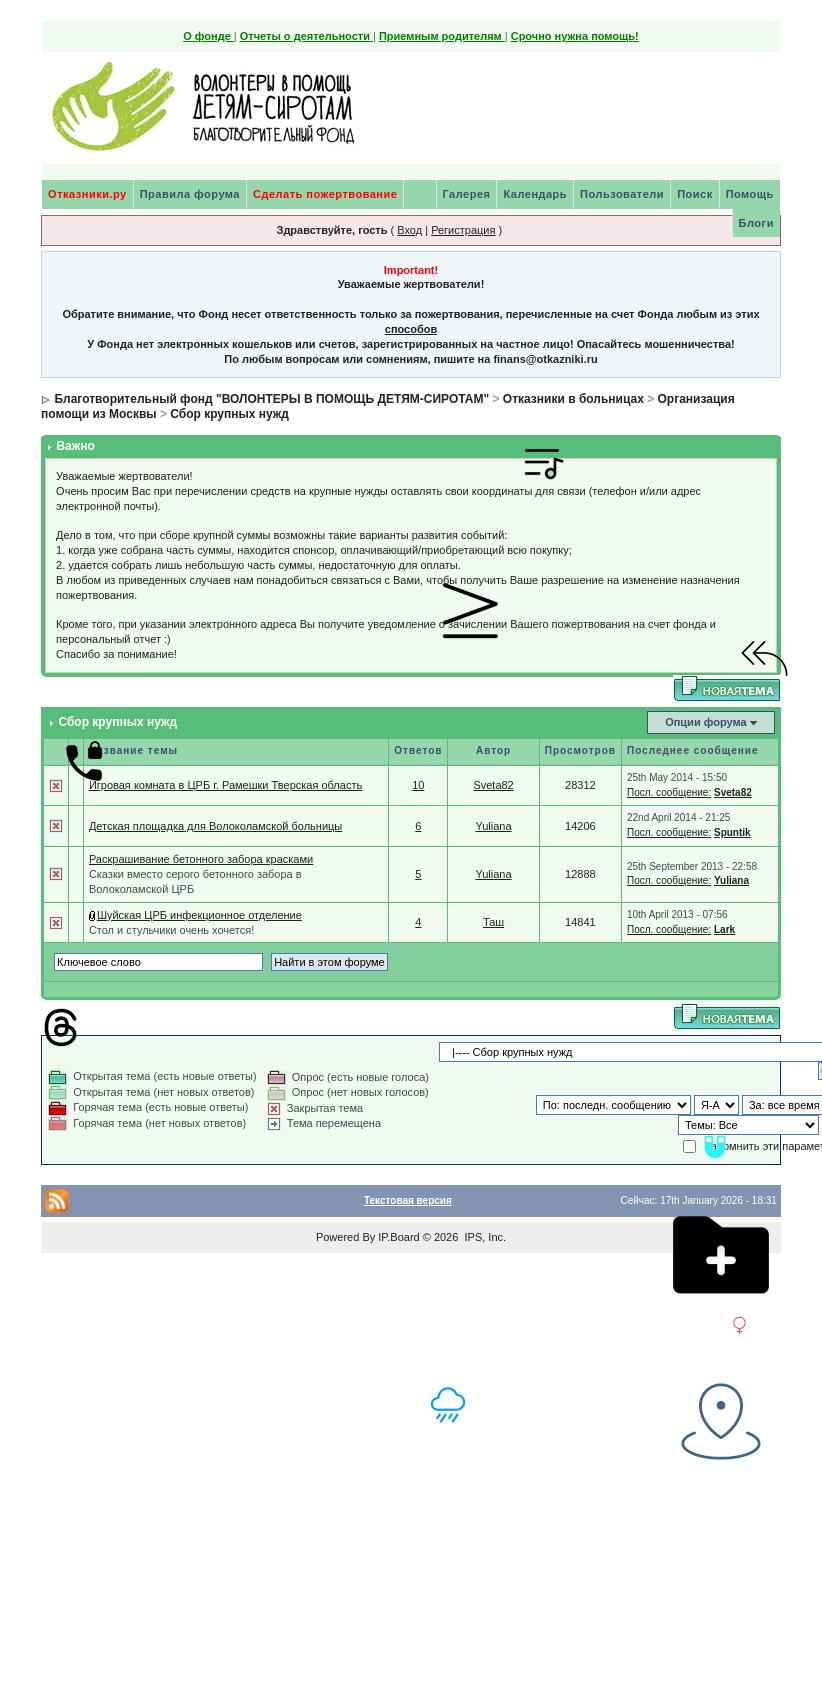  What do you see at coordinates (542, 462) in the screenshot?
I see `view or manage your playlist` at bounding box center [542, 462].